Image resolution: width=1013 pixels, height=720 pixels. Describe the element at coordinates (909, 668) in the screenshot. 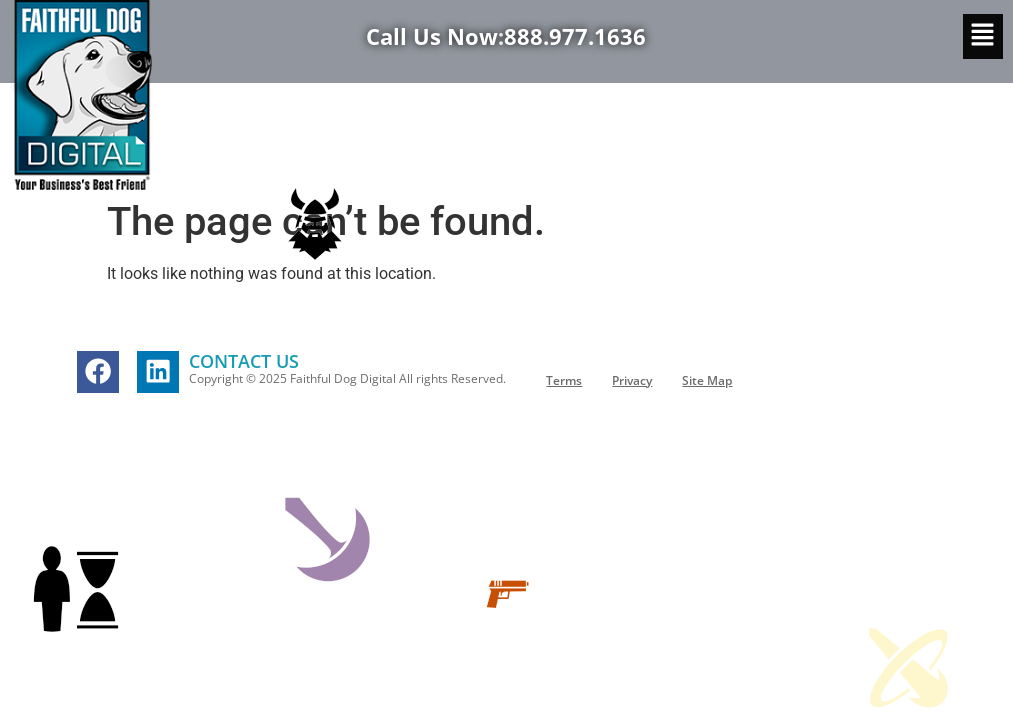

I see `activate hyperspeed or boost ability` at that location.